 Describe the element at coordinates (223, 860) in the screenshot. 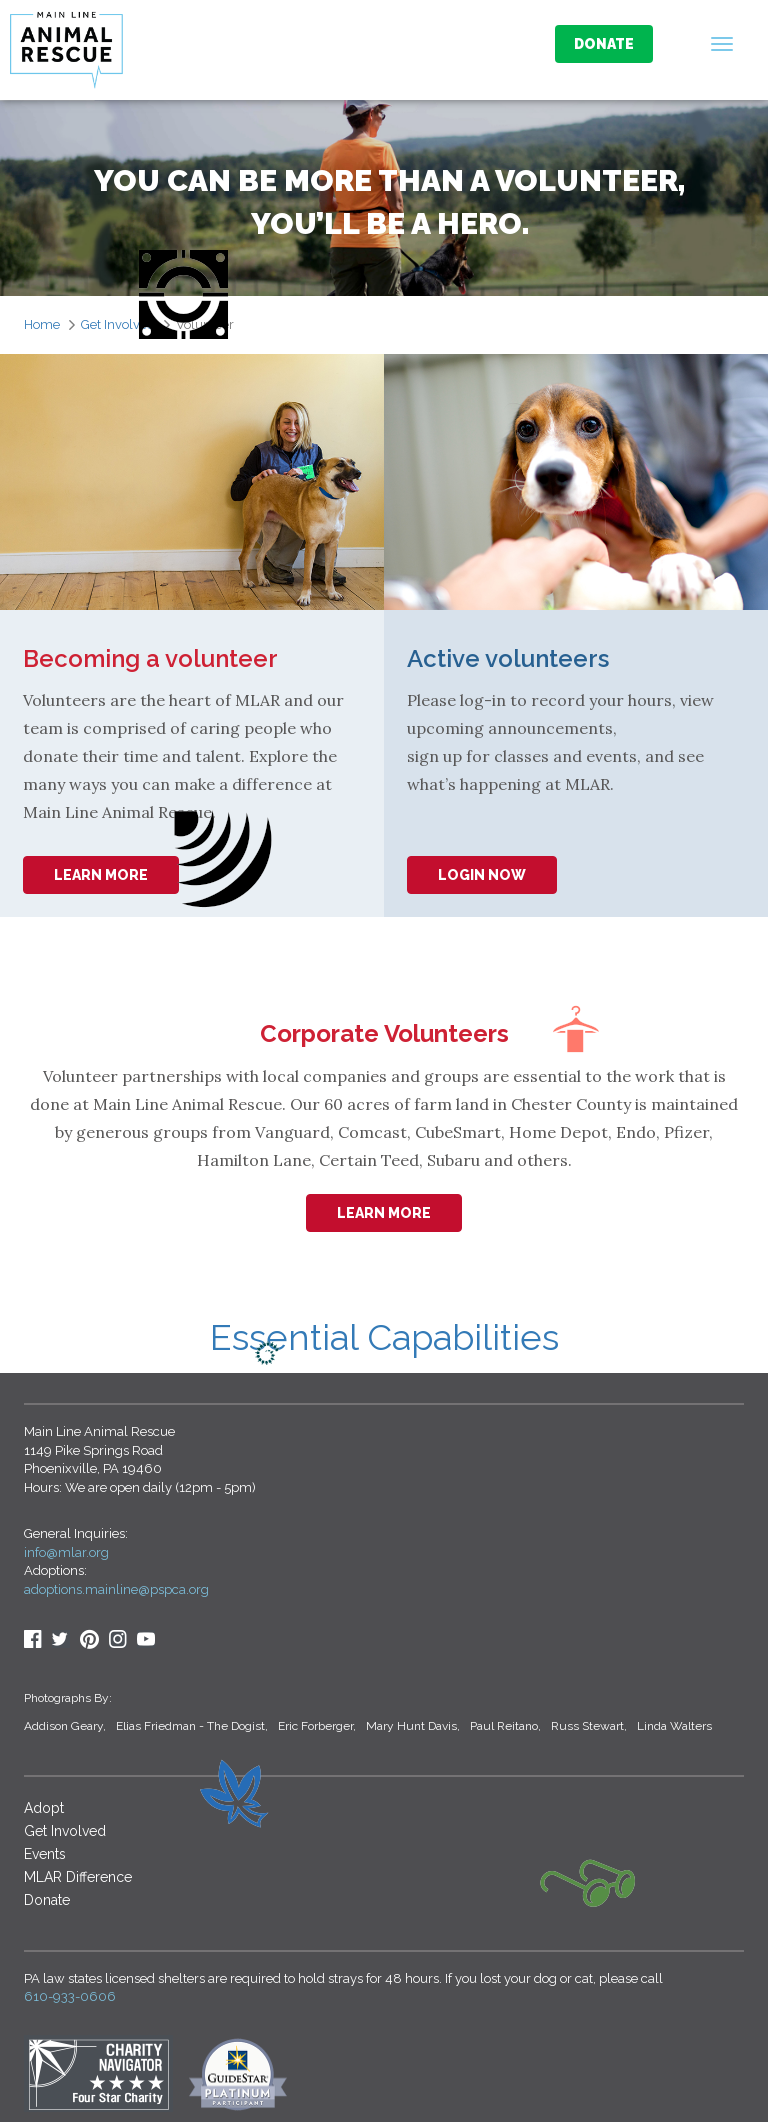

I see `subscribe to RSS feed` at that location.